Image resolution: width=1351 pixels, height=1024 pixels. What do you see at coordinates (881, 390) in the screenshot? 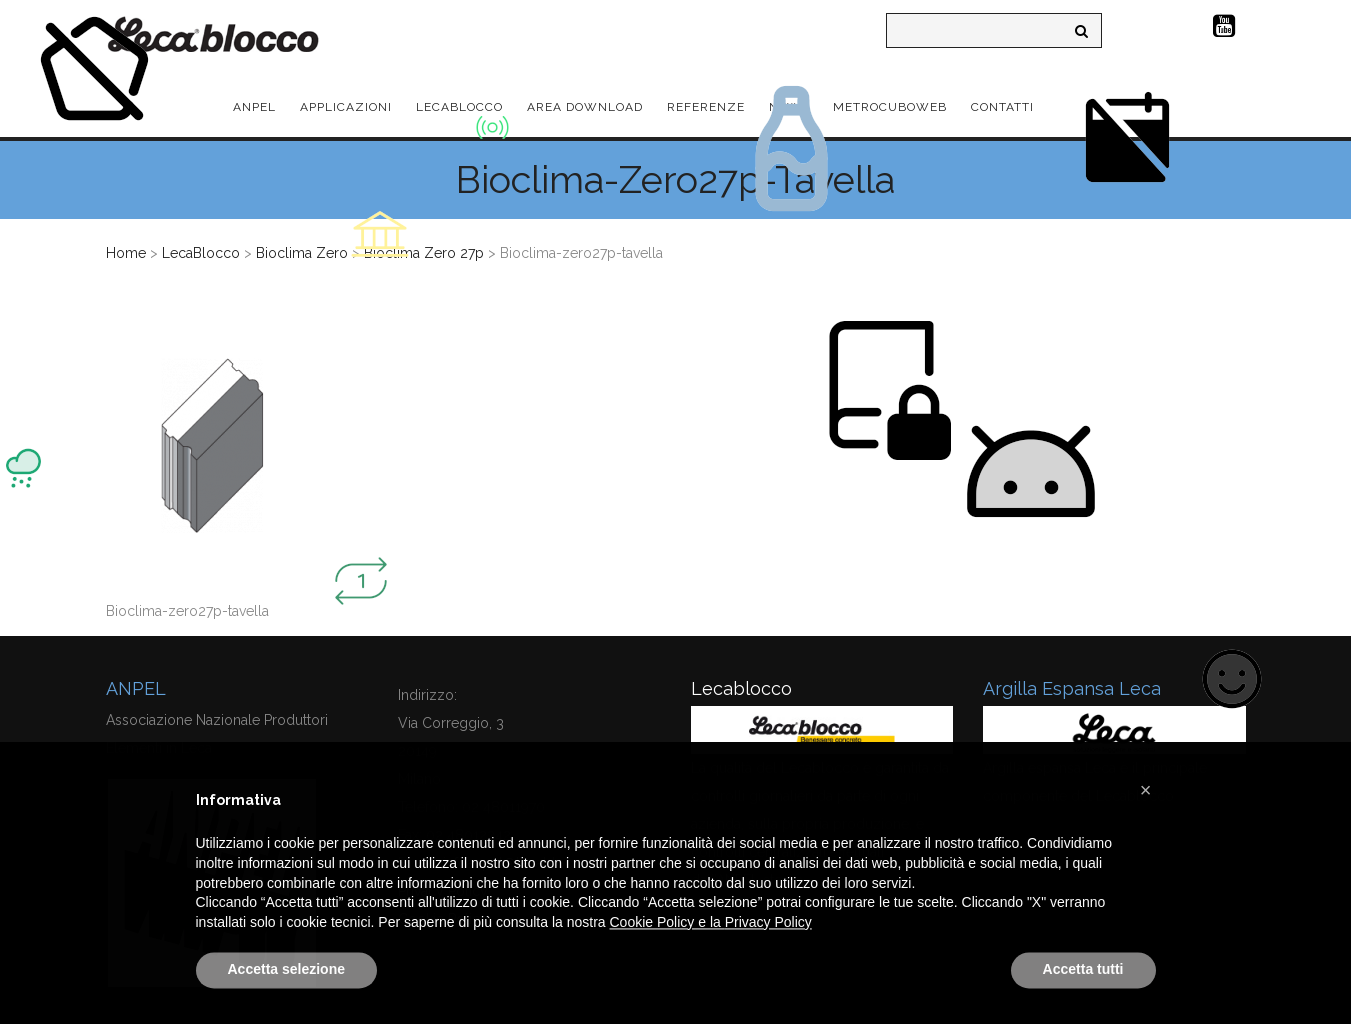
I see `indicates a private or locked repository` at bounding box center [881, 390].